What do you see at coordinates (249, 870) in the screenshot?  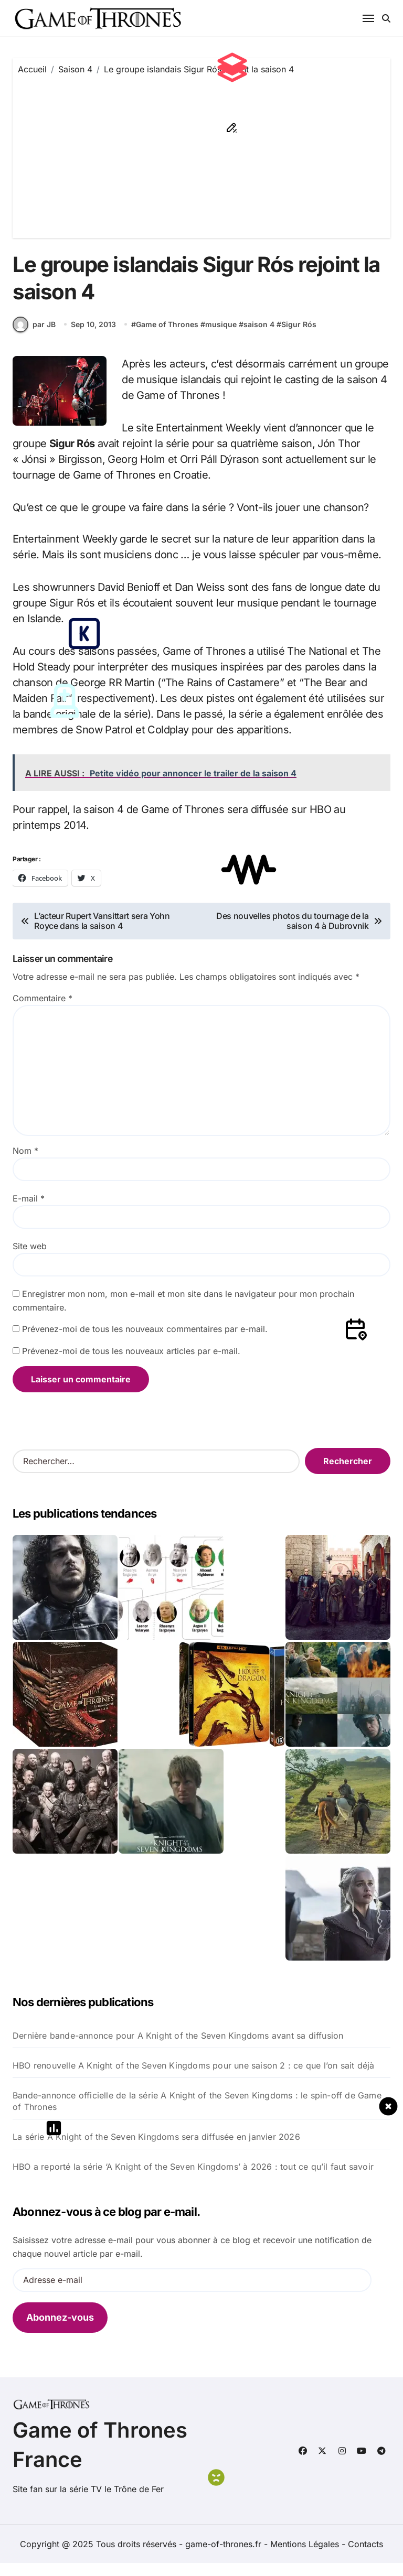 I see `view circuit or resistor component details` at bounding box center [249, 870].